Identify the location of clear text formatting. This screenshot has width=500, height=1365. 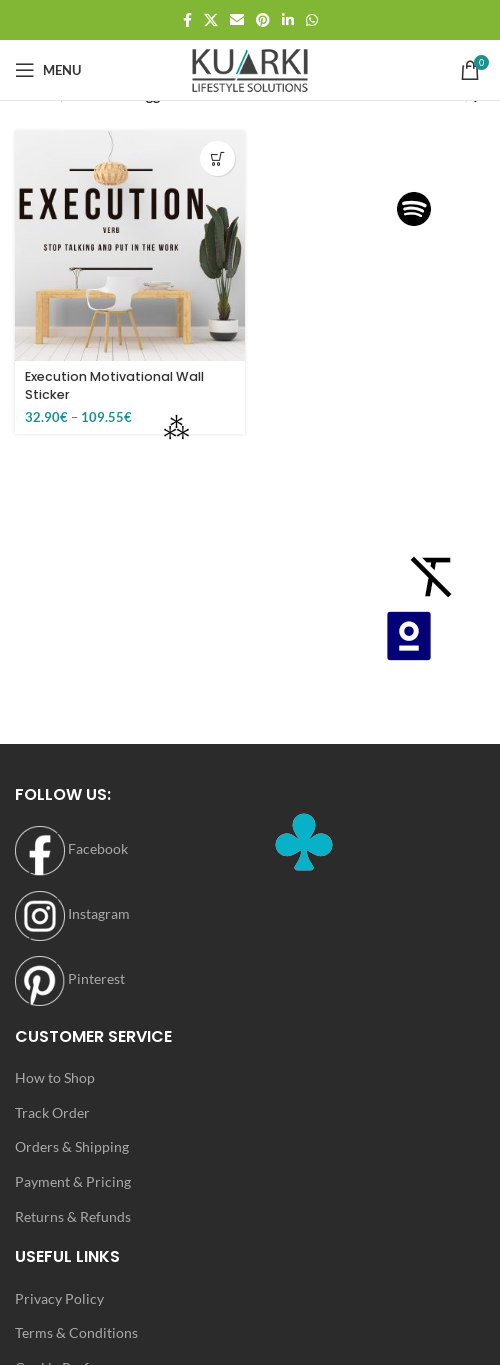
(431, 577).